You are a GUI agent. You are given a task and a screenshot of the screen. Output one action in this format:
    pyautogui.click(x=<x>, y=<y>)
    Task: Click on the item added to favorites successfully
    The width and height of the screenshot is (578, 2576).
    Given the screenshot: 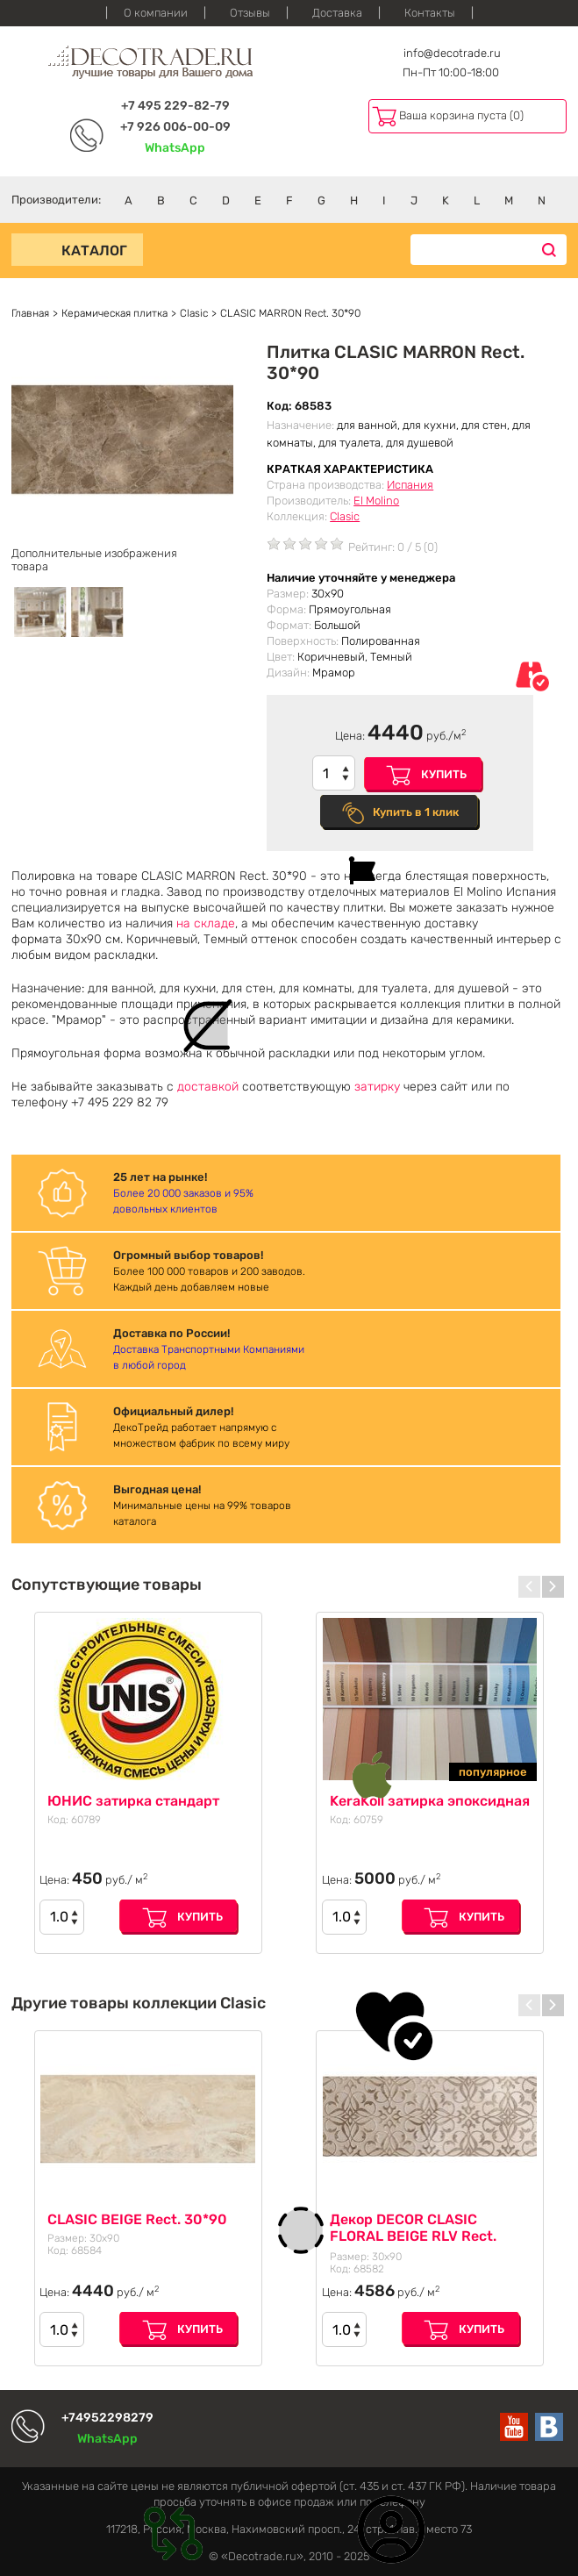 What is the action you would take?
    pyautogui.click(x=394, y=2021)
    